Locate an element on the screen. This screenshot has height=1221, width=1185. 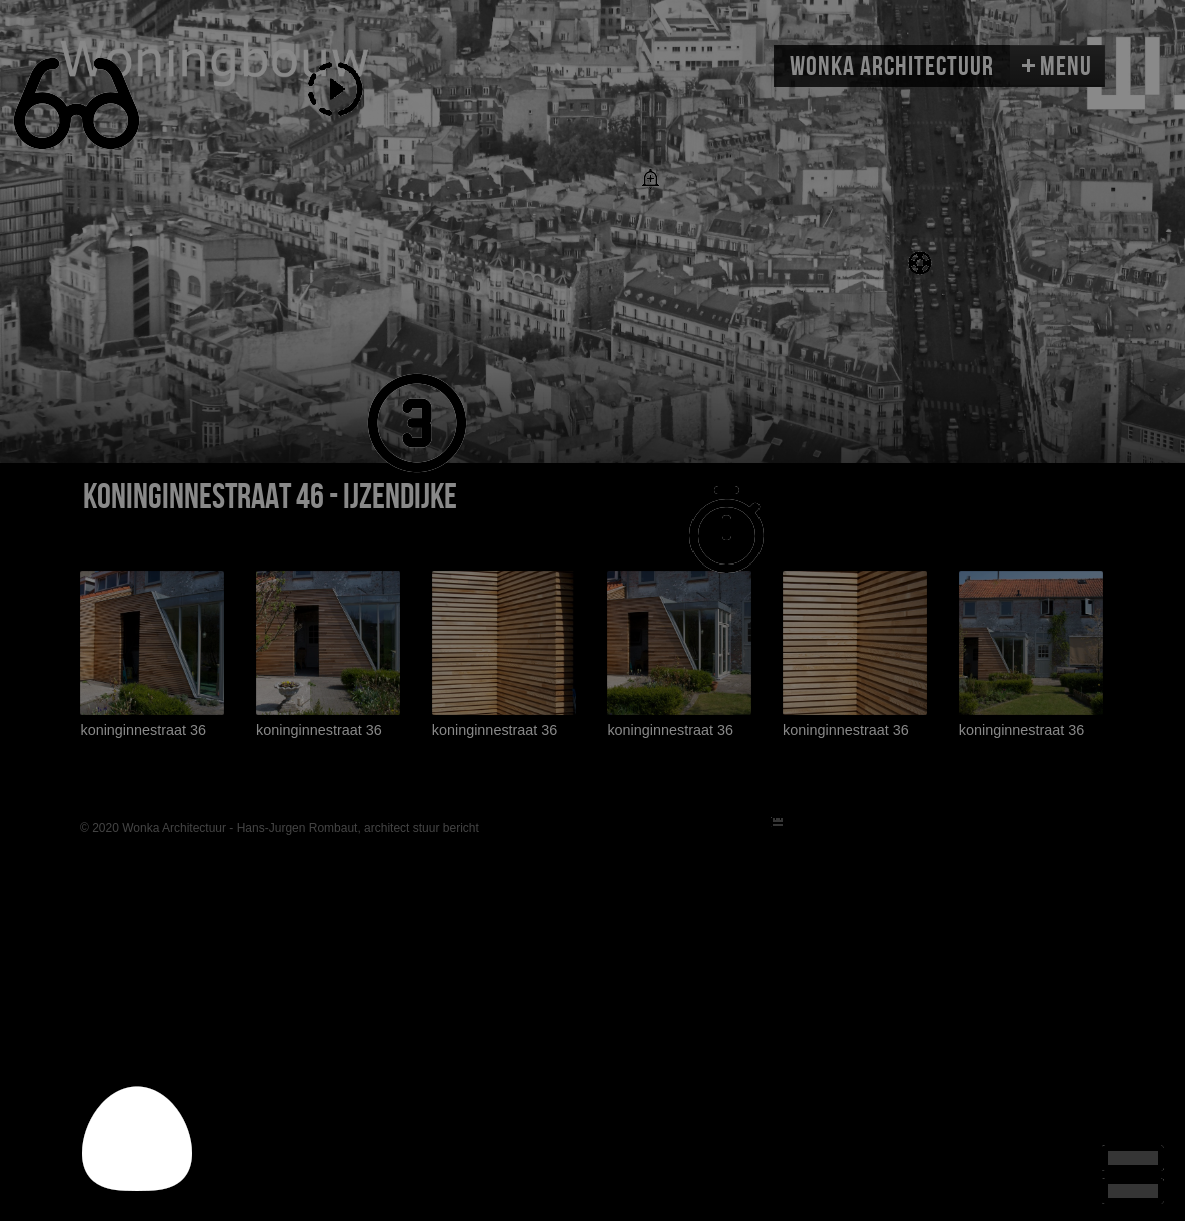
access help and support options is located at coordinates (920, 263).